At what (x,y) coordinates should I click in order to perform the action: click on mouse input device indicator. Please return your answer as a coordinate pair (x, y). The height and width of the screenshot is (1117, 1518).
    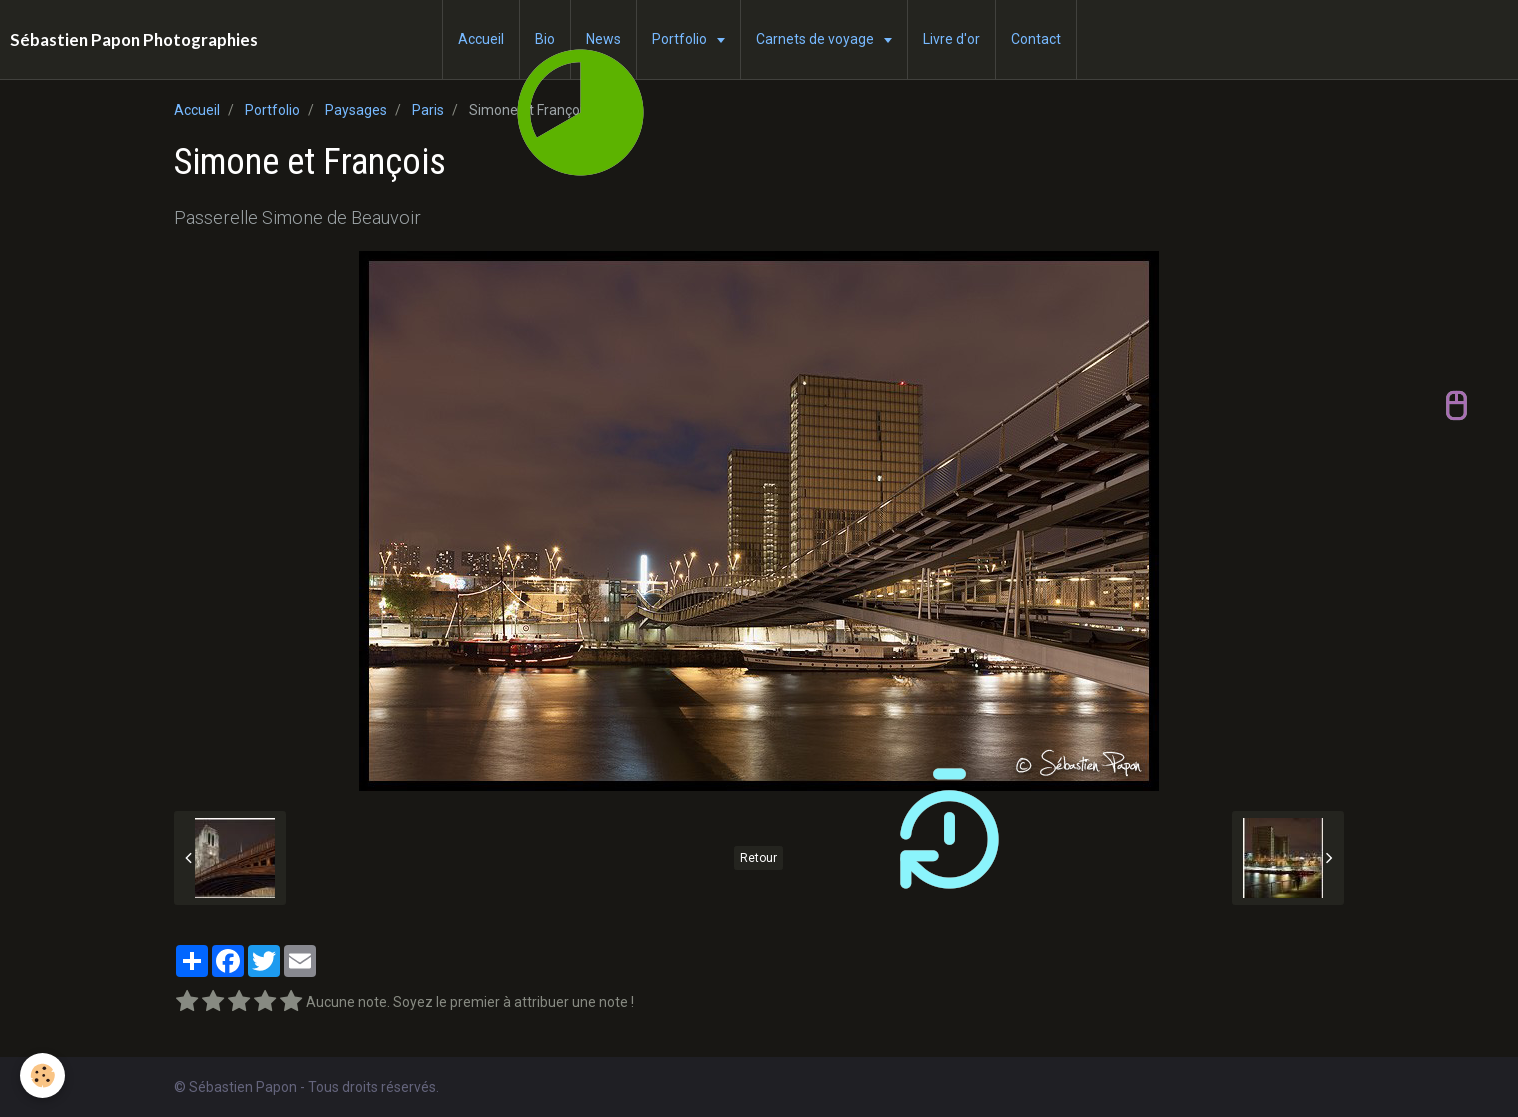
    Looking at the image, I should click on (1456, 405).